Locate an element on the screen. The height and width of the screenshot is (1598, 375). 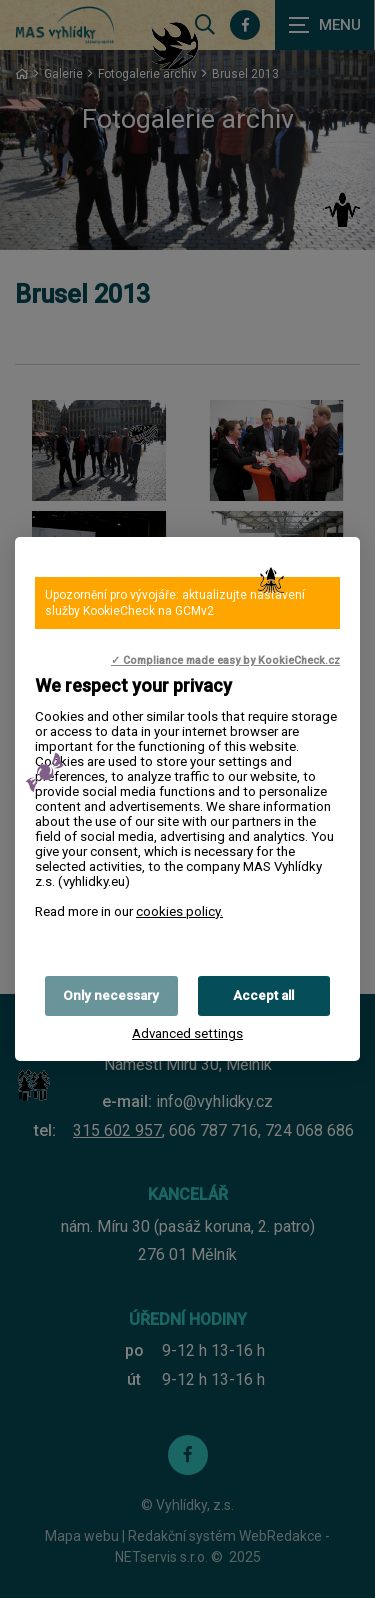
activate speed boost or sprint ability is located at coordinates (174, 45).